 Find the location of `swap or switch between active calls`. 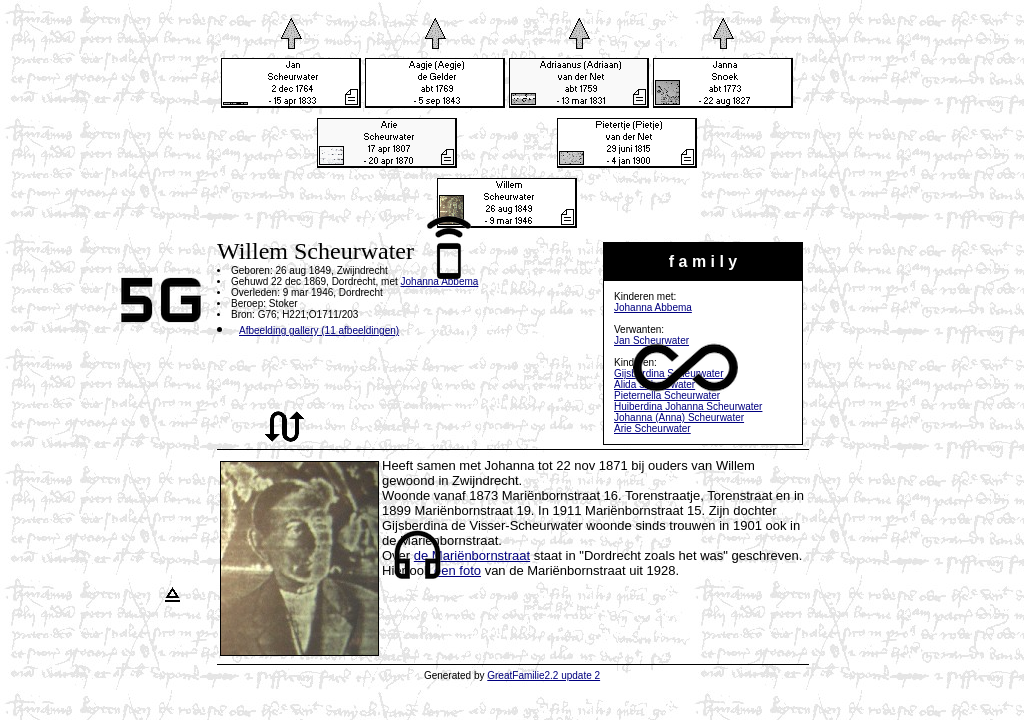

swap or switch between active calls is located at coordinates (284, 427).